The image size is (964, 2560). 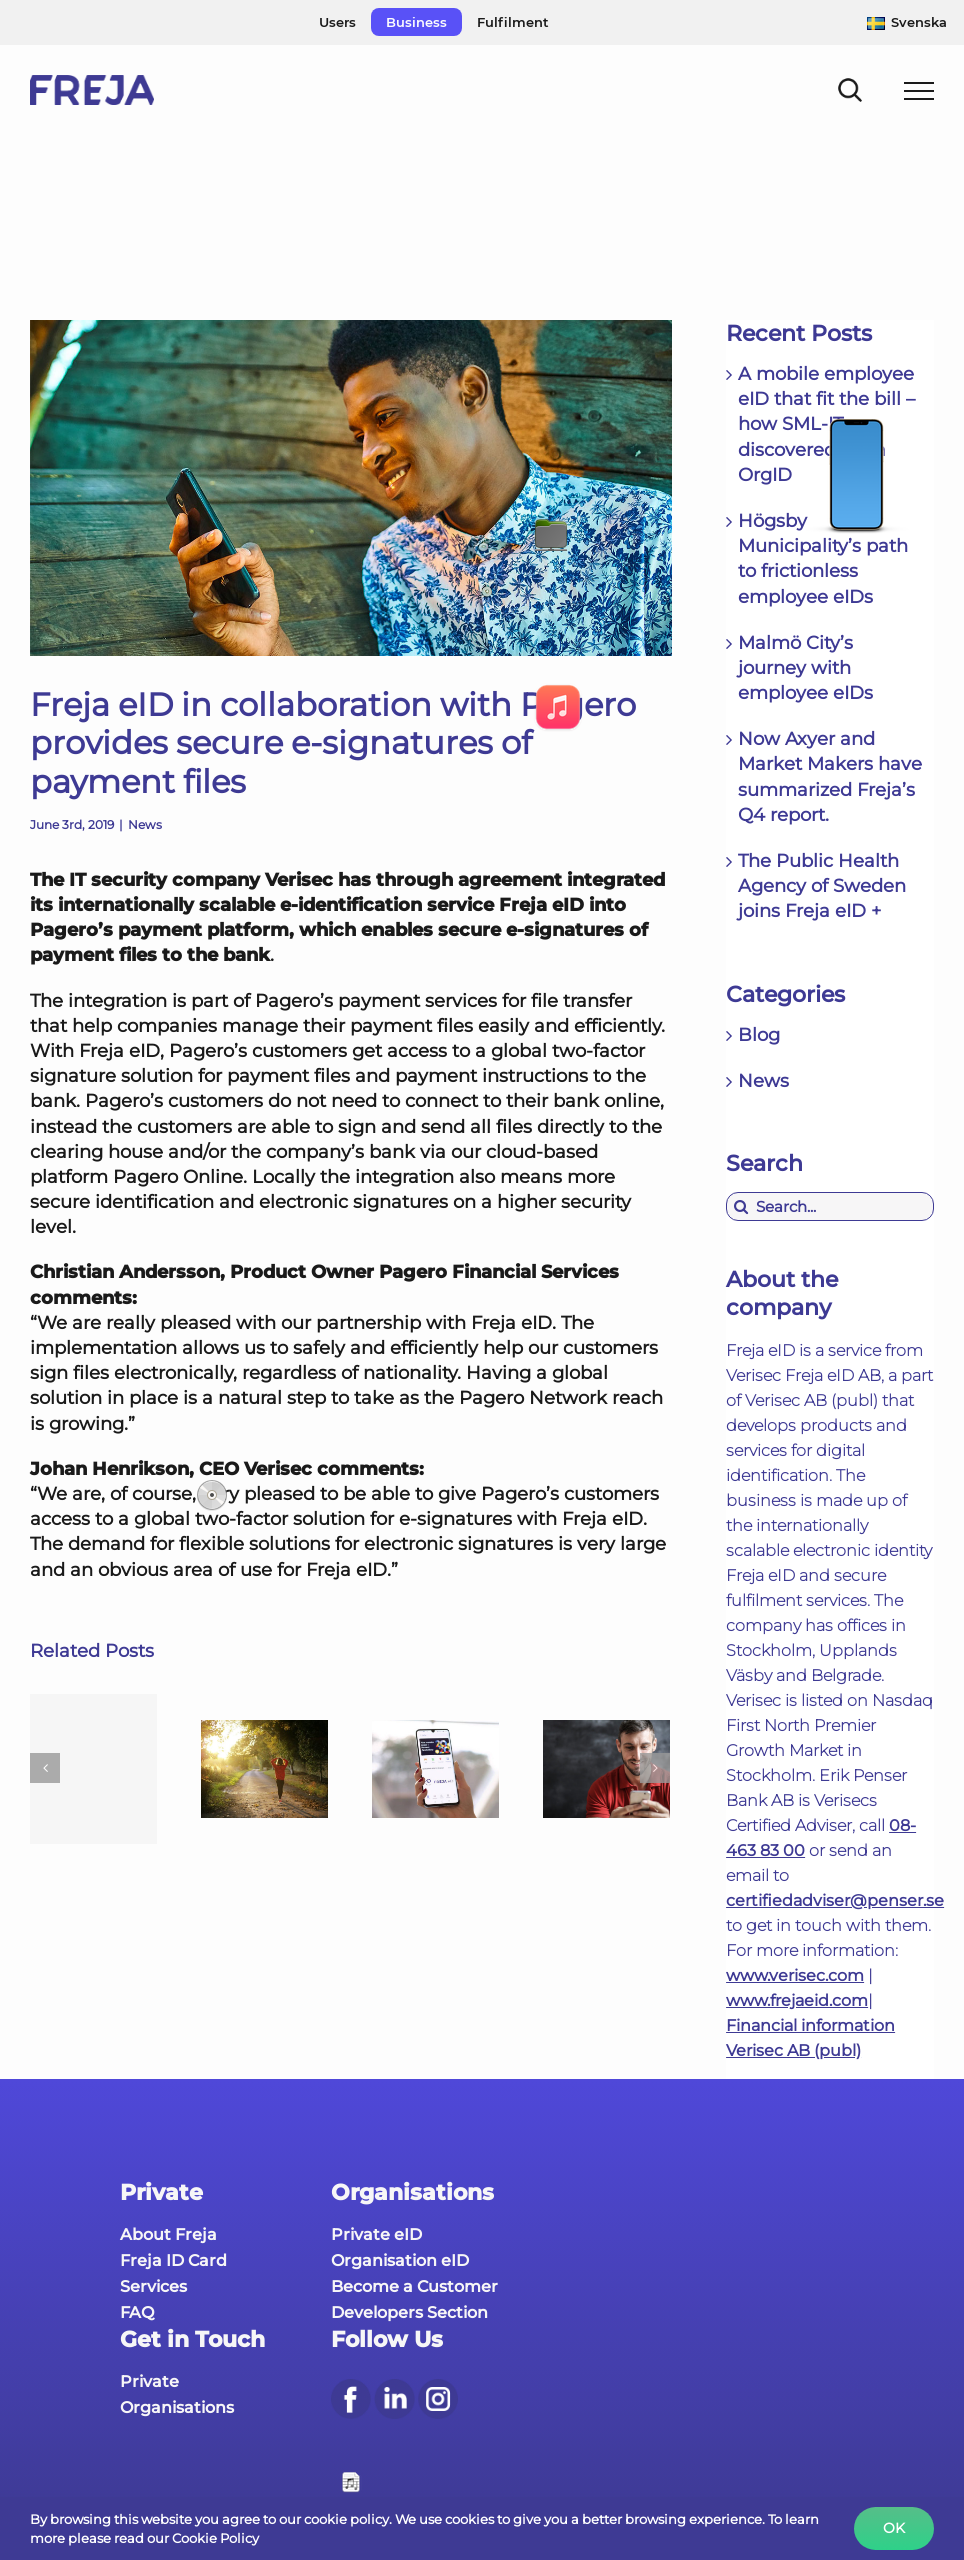 What do you see at coordinates (856, 476) in the screenshot?
I see `iPhone 12 Pro Max device identifier in system settings` at bounding box center [856, 476].